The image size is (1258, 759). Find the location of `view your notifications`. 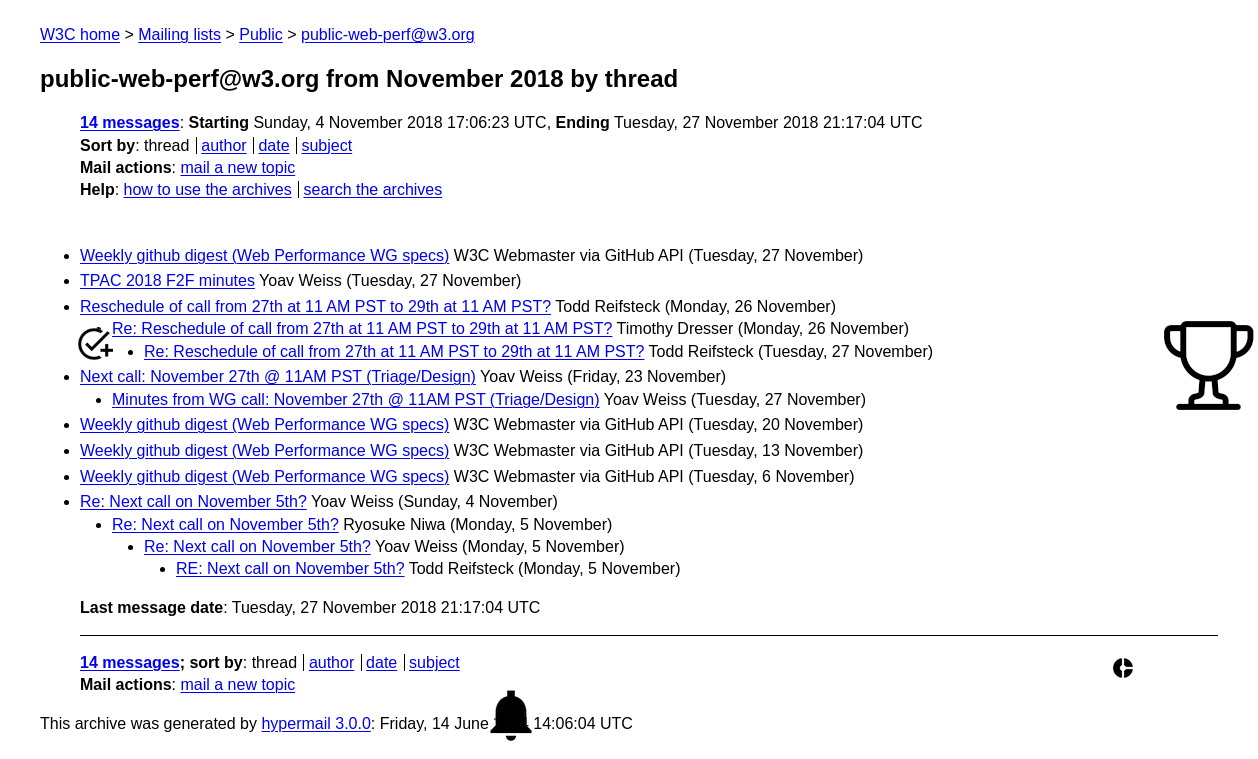

view your notifications is located at coordinates (511, 715).